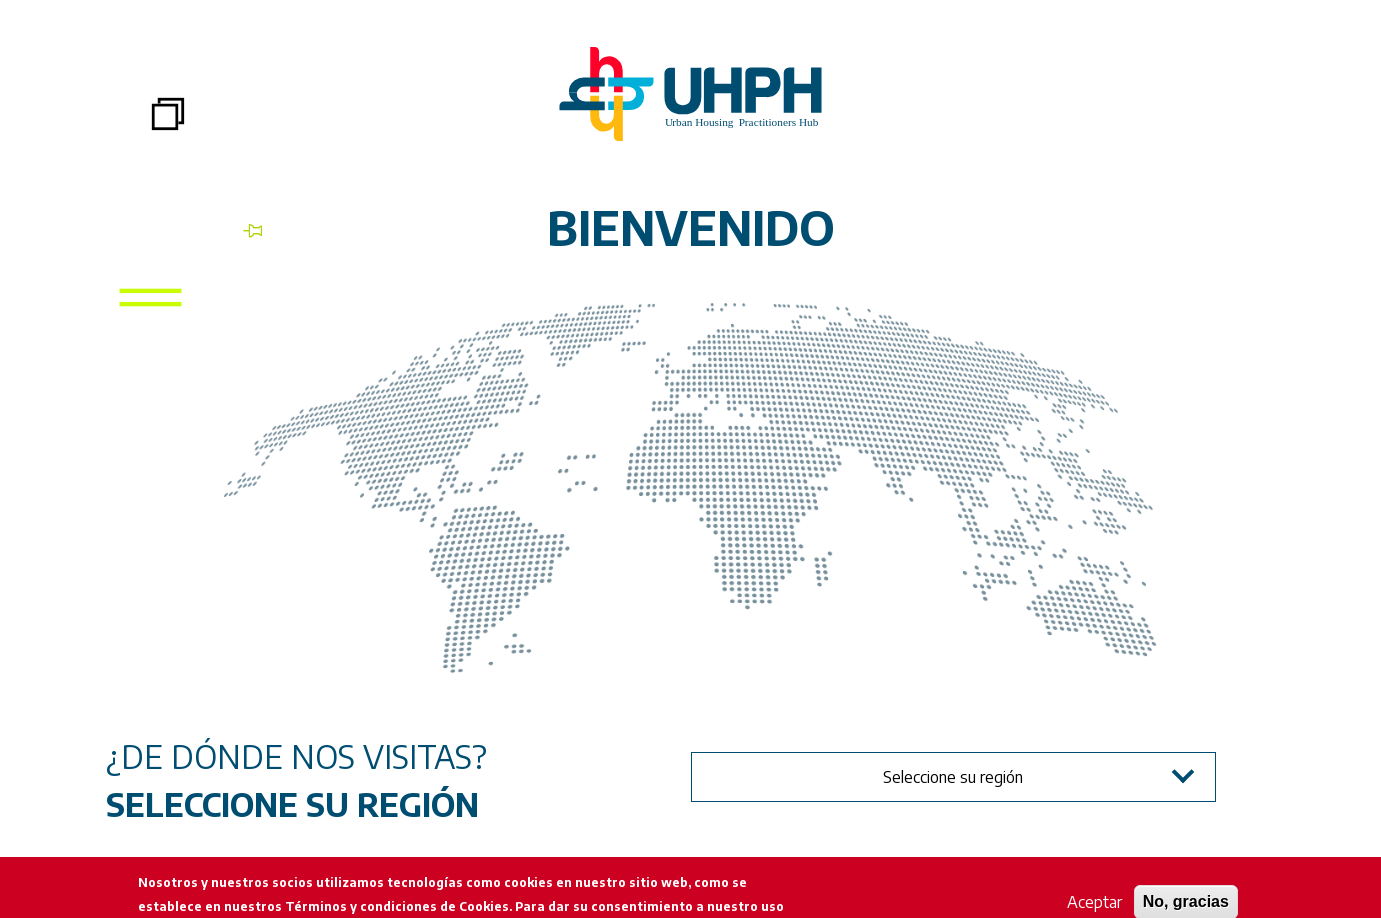 The height and width of the screenshot is (918, 1381). Describe the element at coordinates (253, 230) in the screenshot. I see `pin an item to keep it visible` at that location.